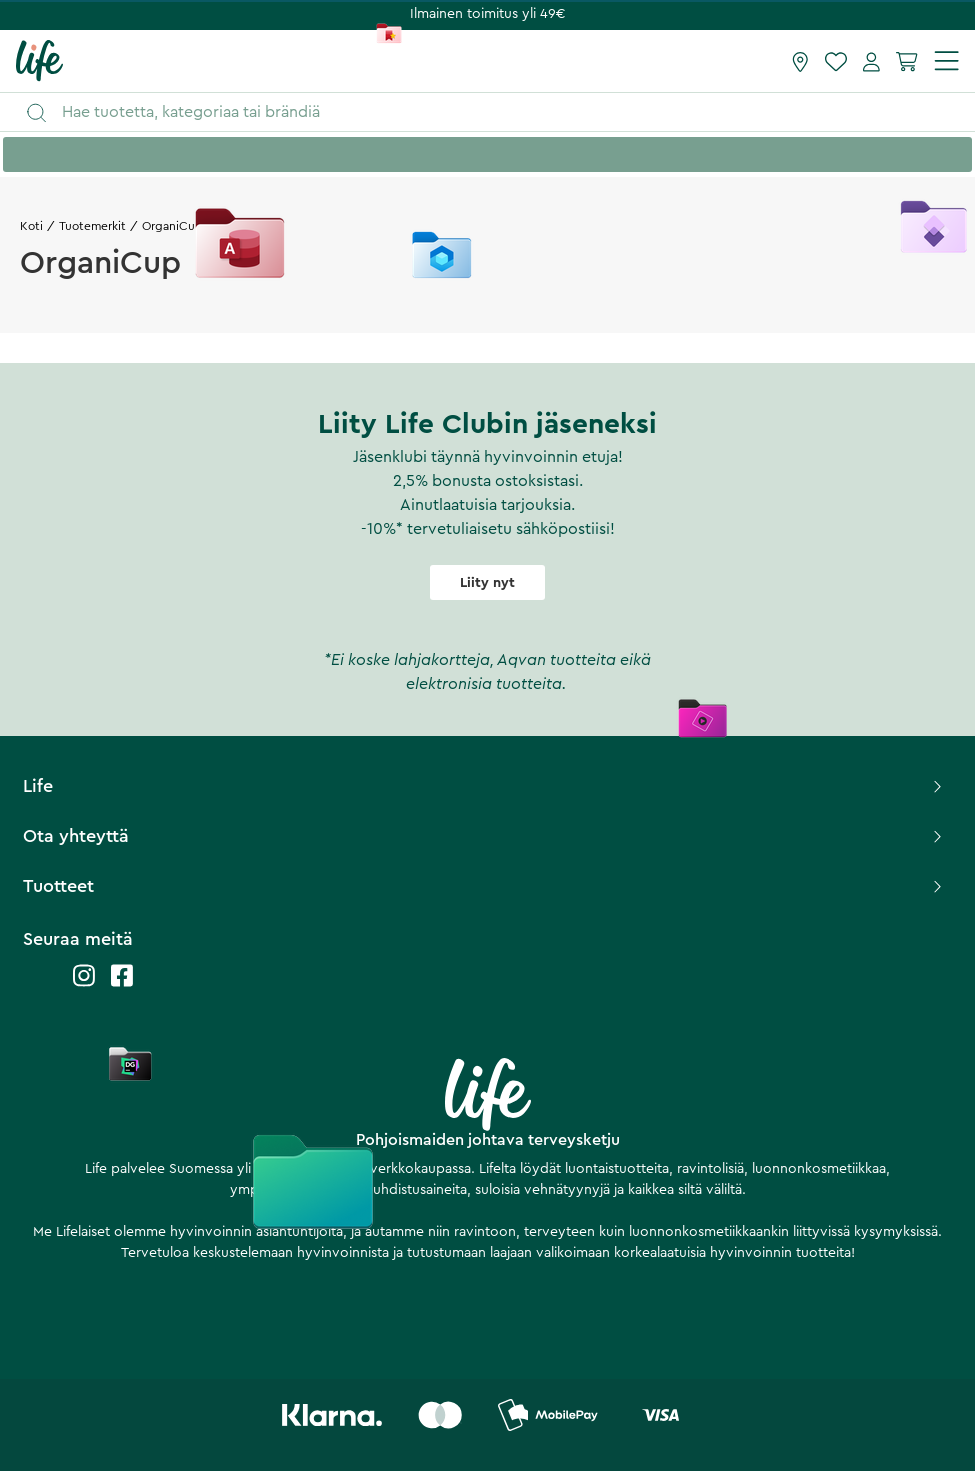  Describe the element at coordinates (933, 228) in the screenshot. I see `open microsoft finance documents folder` at that location.